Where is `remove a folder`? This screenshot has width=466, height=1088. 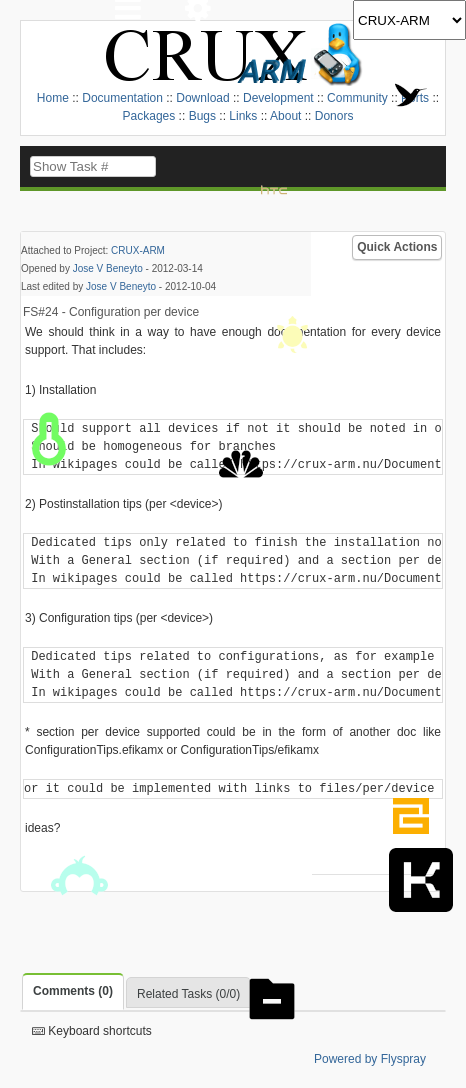
remove a folder is located at coordinates (272, 999).